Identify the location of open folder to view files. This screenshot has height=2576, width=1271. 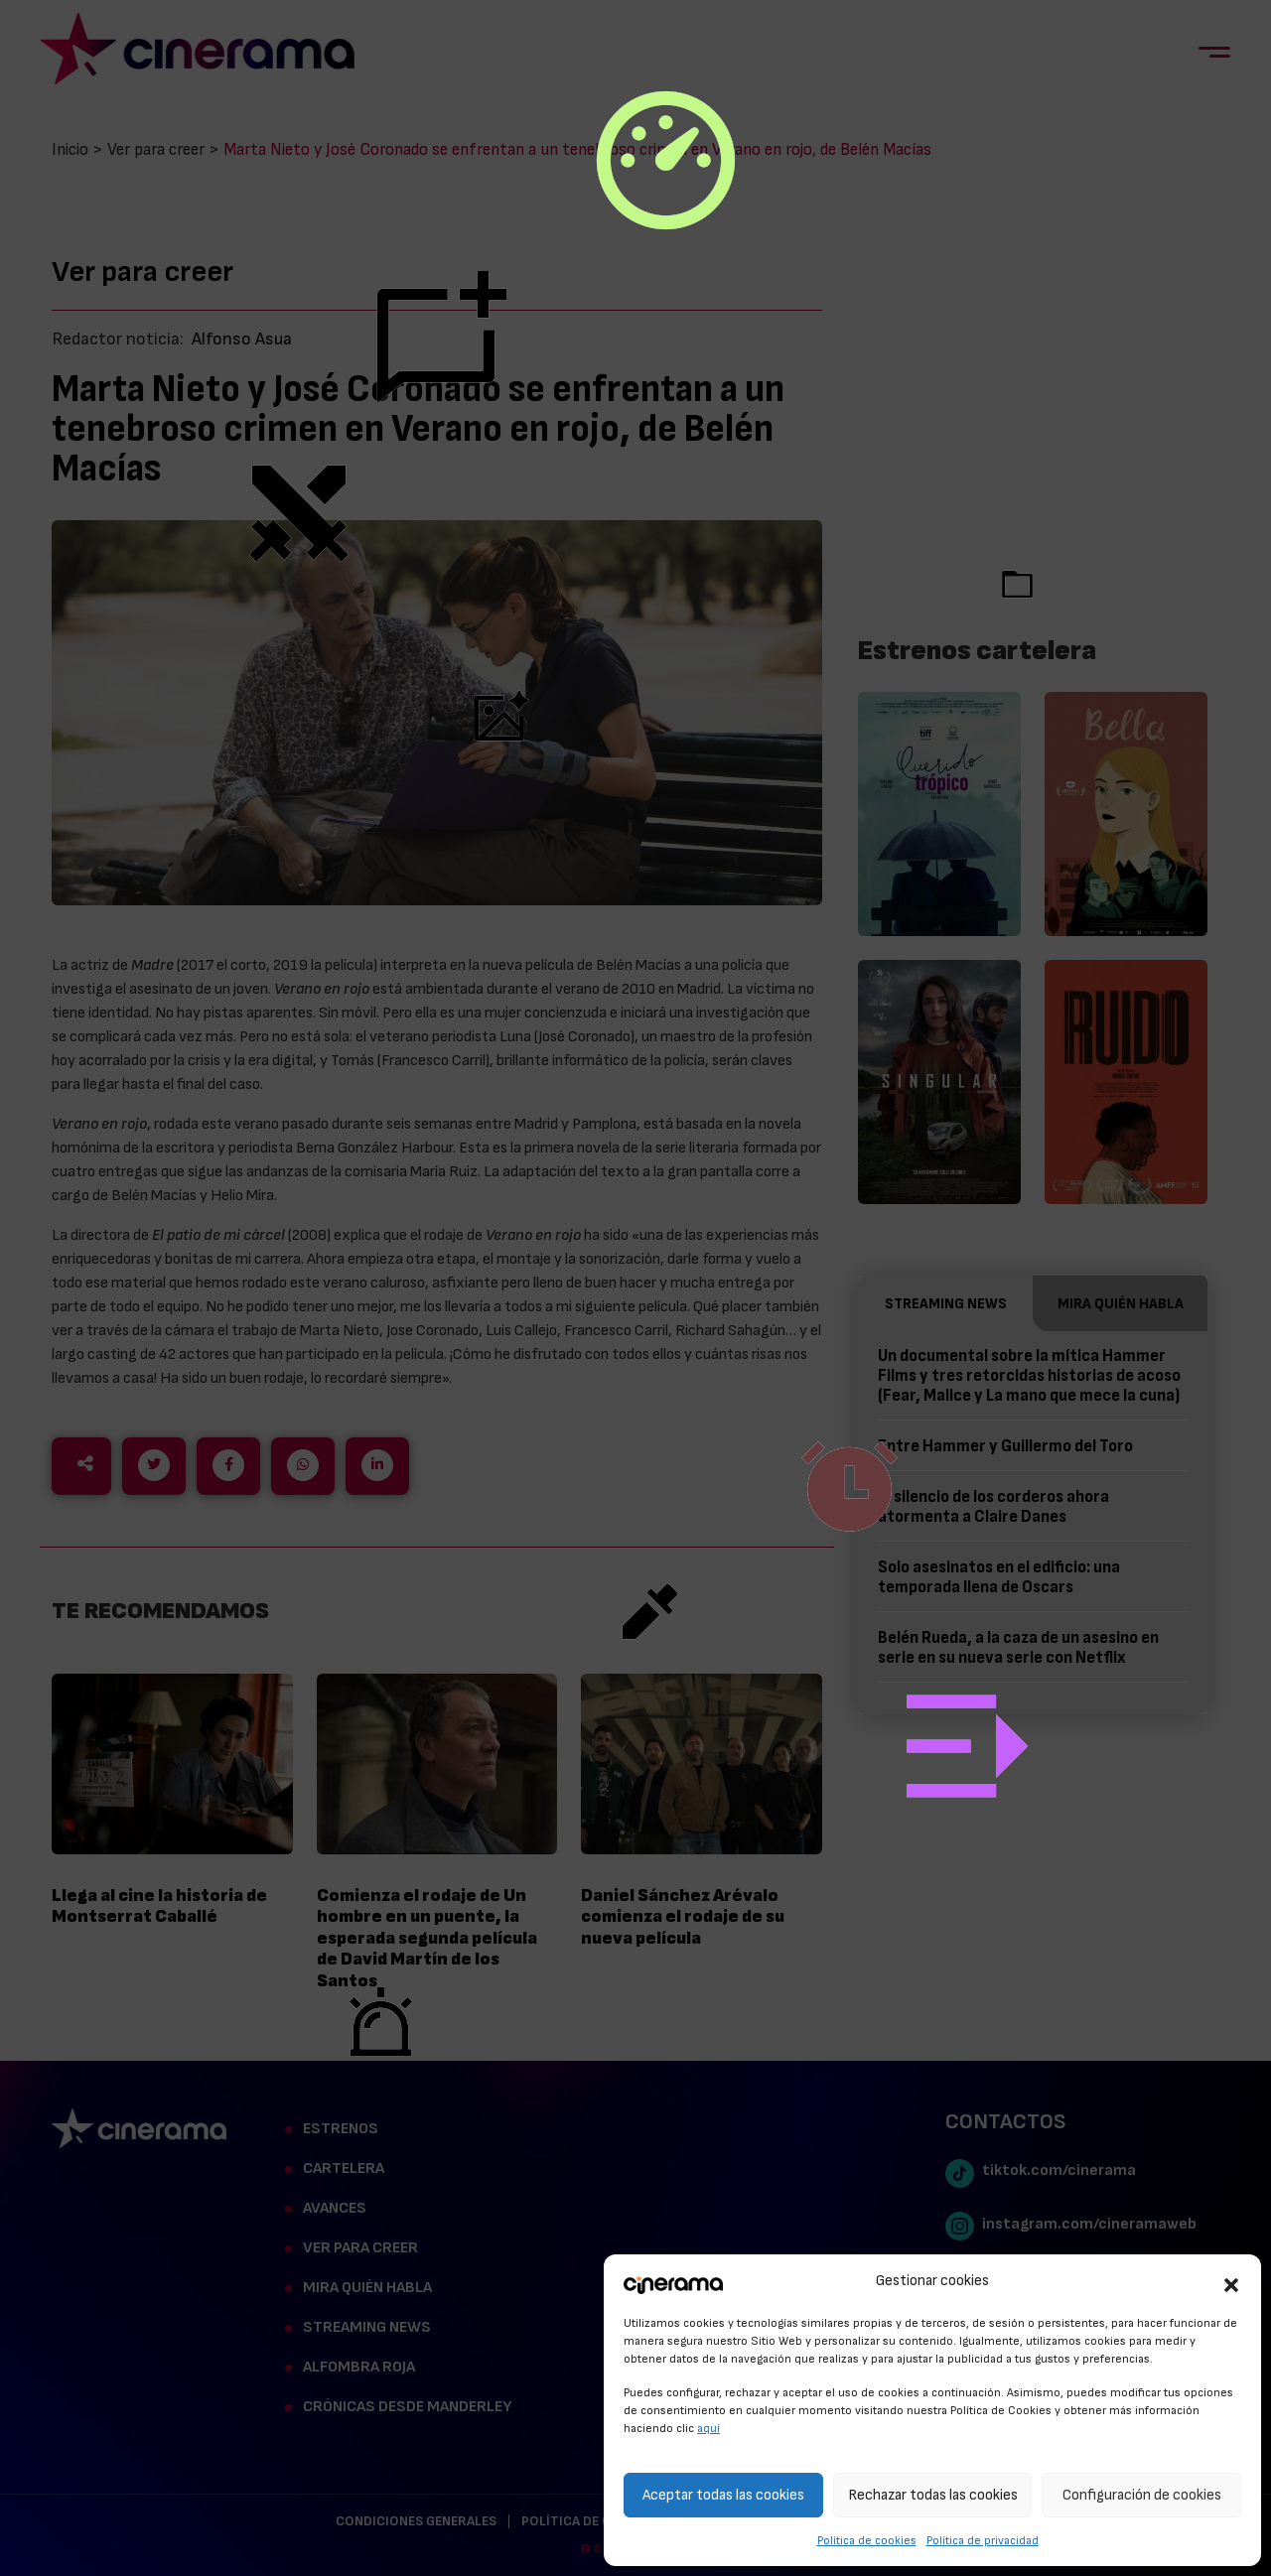
(1017, 584).